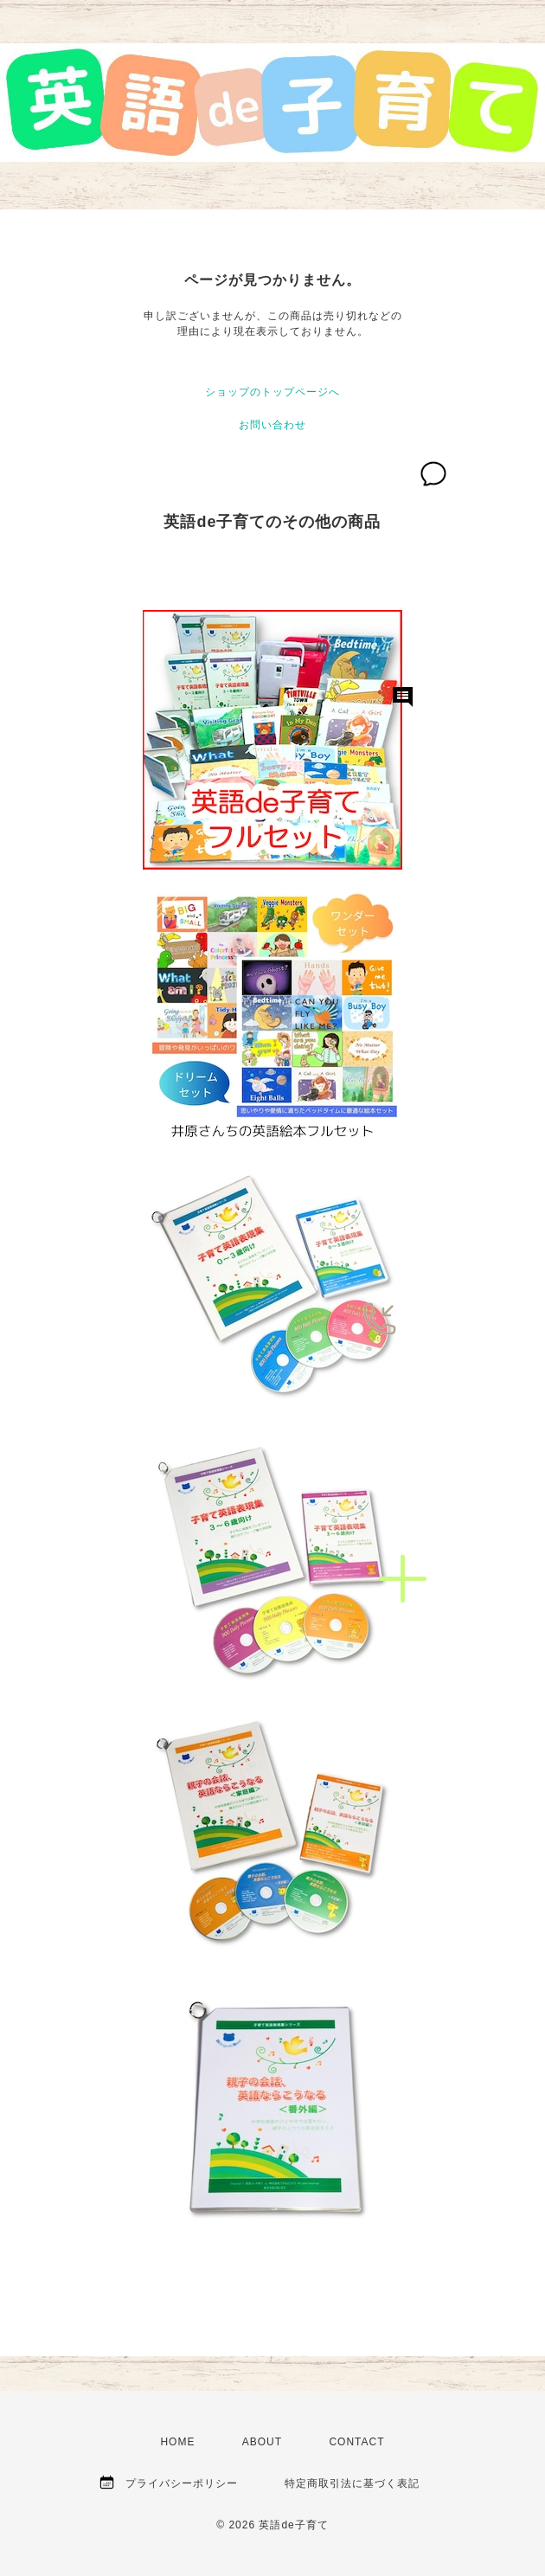 Image resolution: width=545 pixels, height=2576 pixels. What do you see at coordinates (402, 1578) in the screenshot?
I see `add a new item` at bounding box center [402, 1578].